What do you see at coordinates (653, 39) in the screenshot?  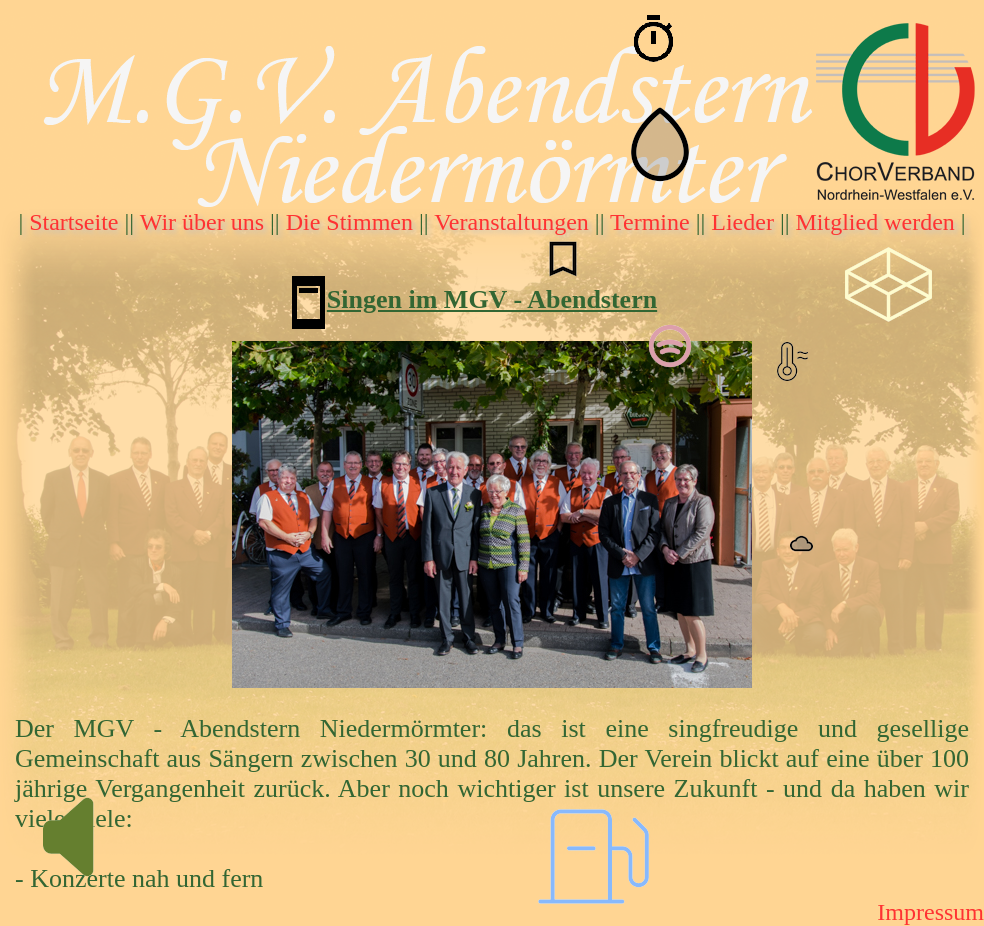 I see `set a countdown timer` at bounding box center [653, 39].